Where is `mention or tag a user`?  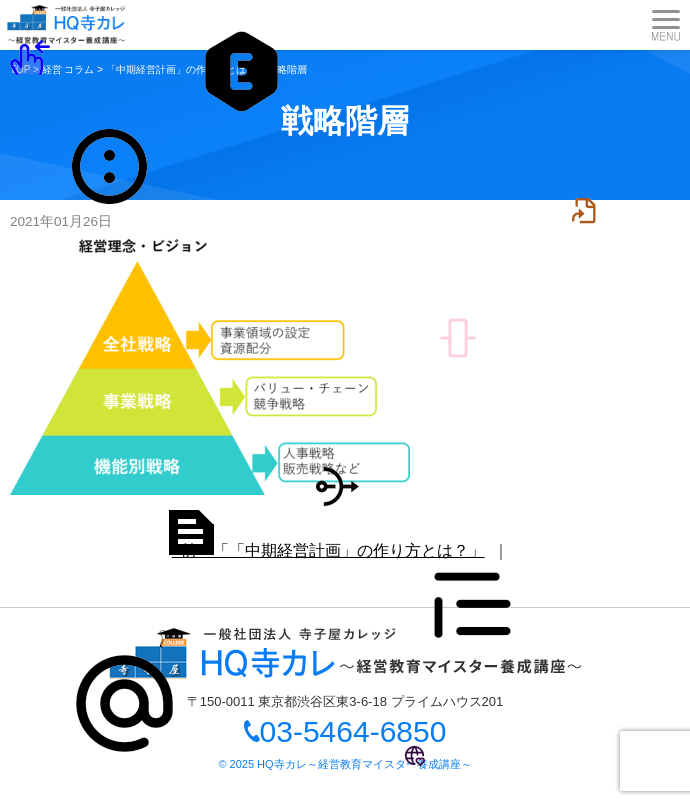
mention or tag a user is located at coordinates (124, 703).